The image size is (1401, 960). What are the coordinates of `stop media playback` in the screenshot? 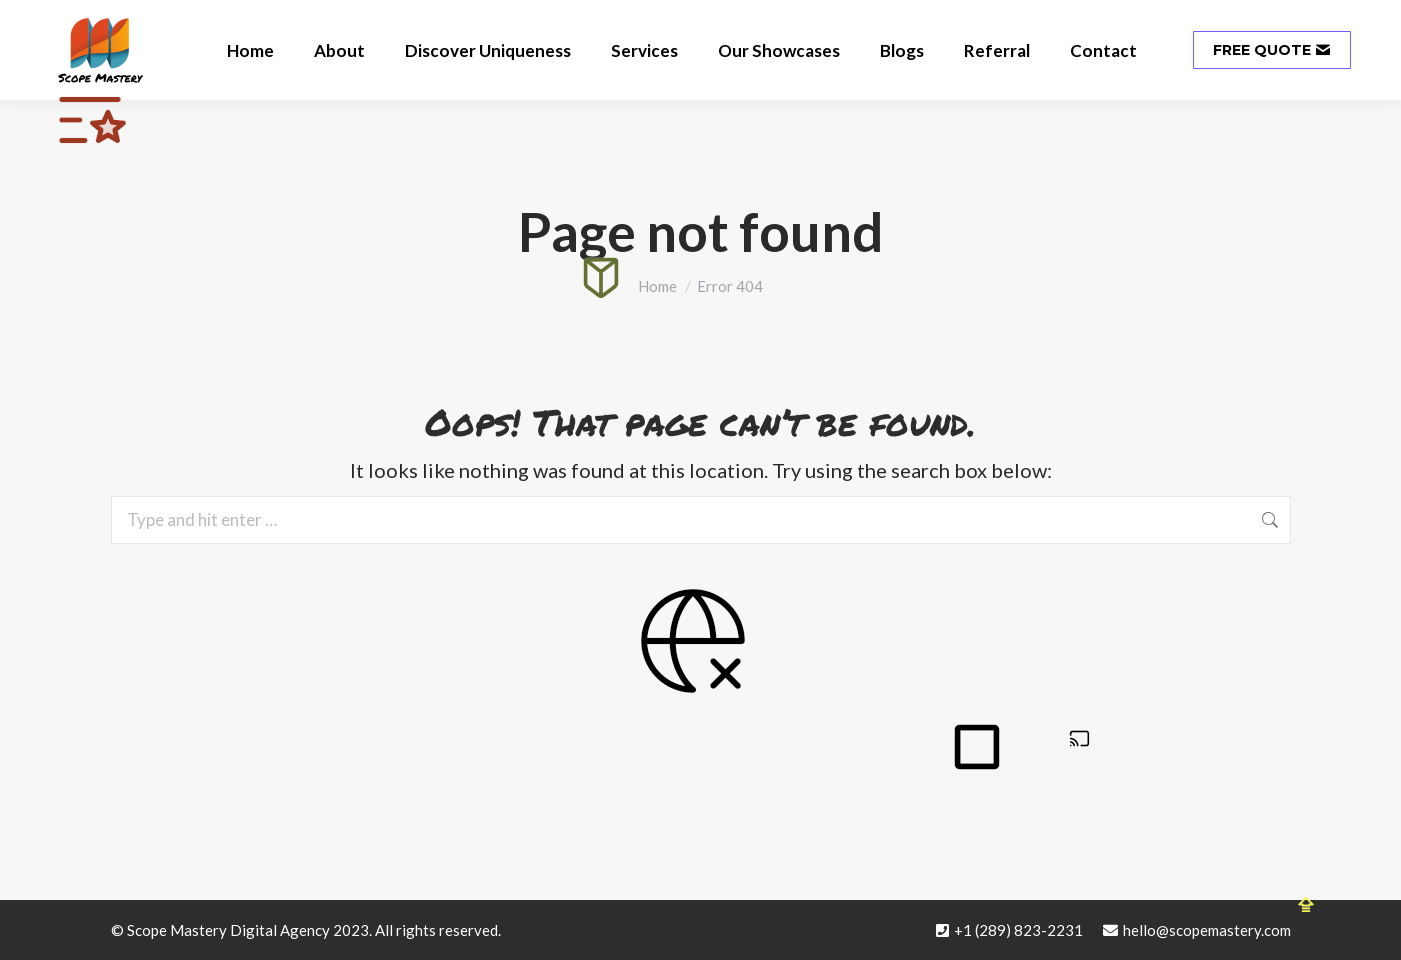 It's located at (977, 747).